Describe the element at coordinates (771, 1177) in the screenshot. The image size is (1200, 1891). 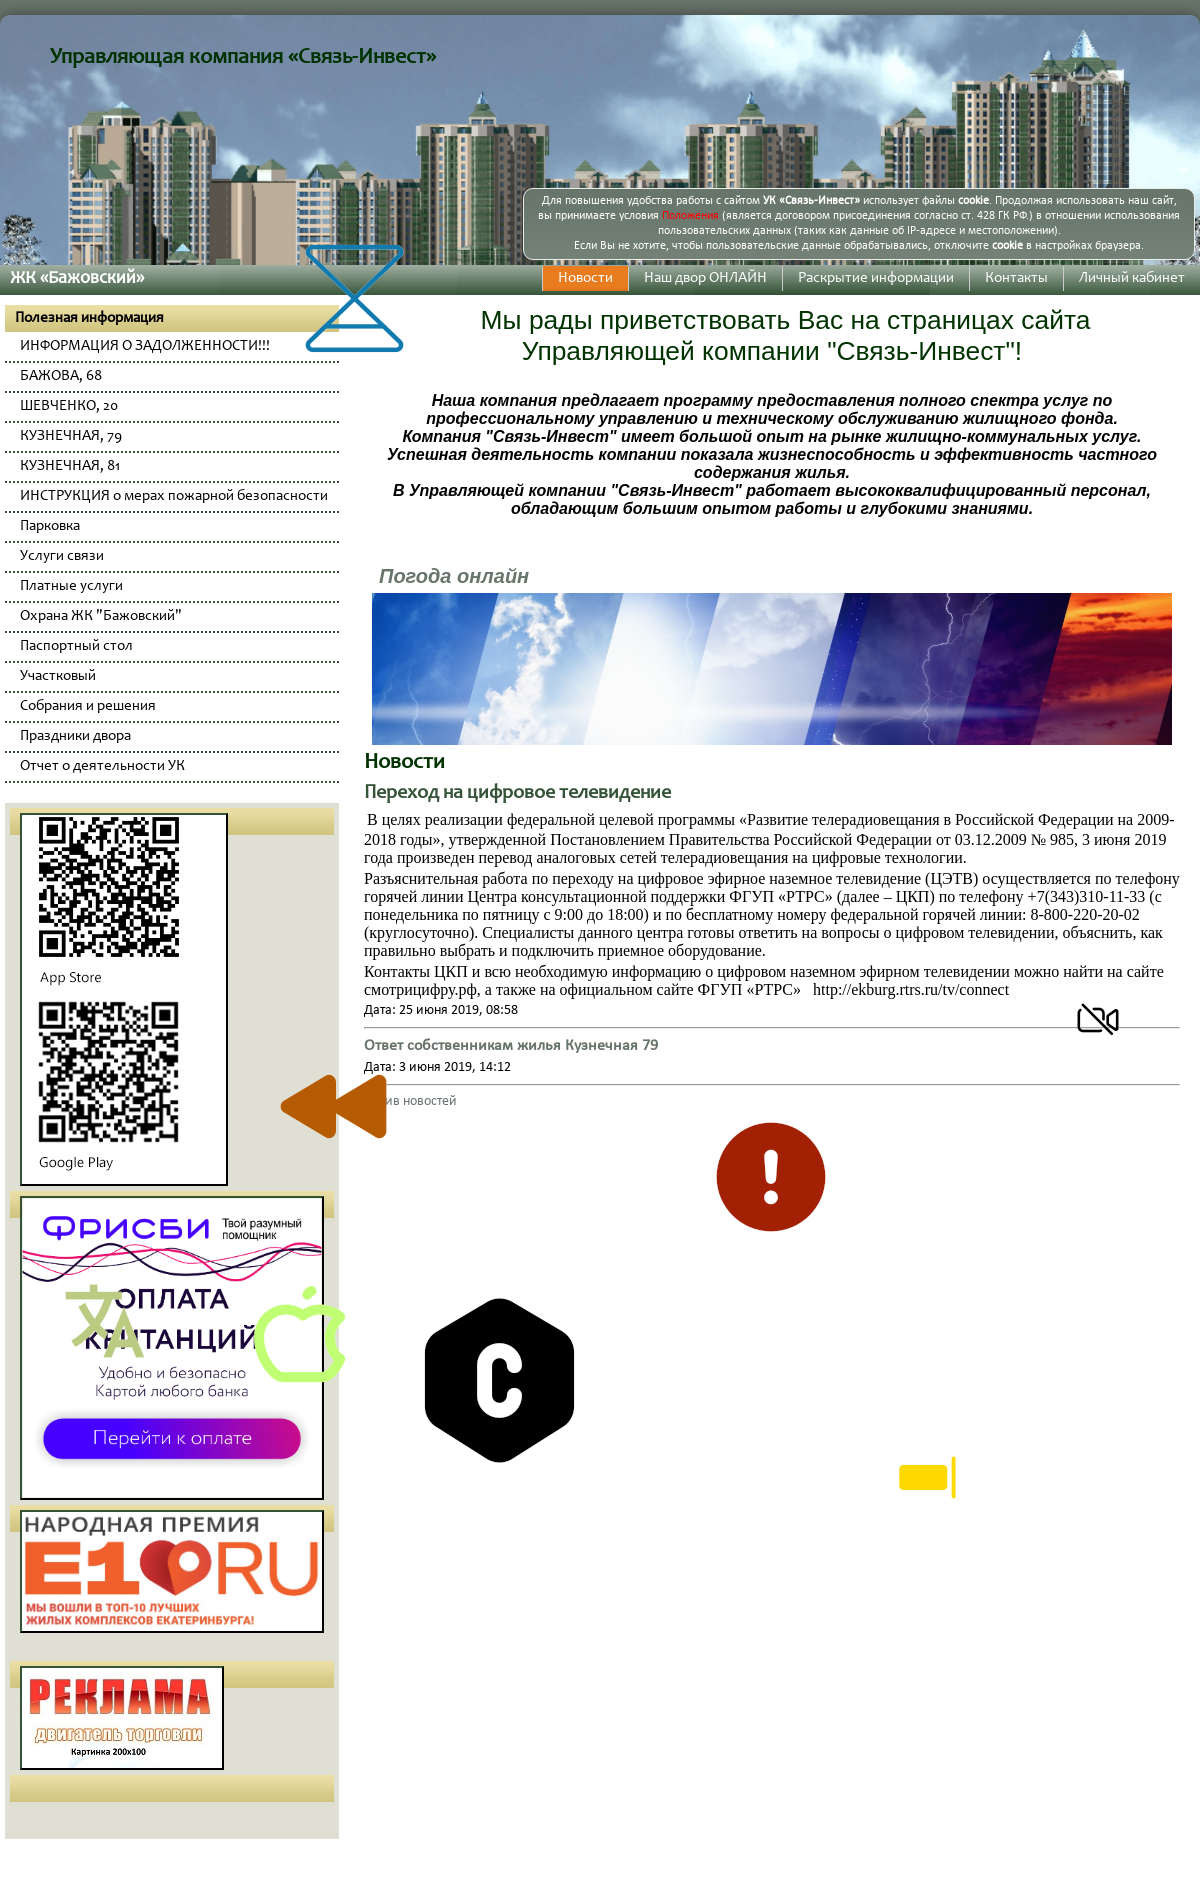
I see `indicates a warning or alert requiring attention` at that location.